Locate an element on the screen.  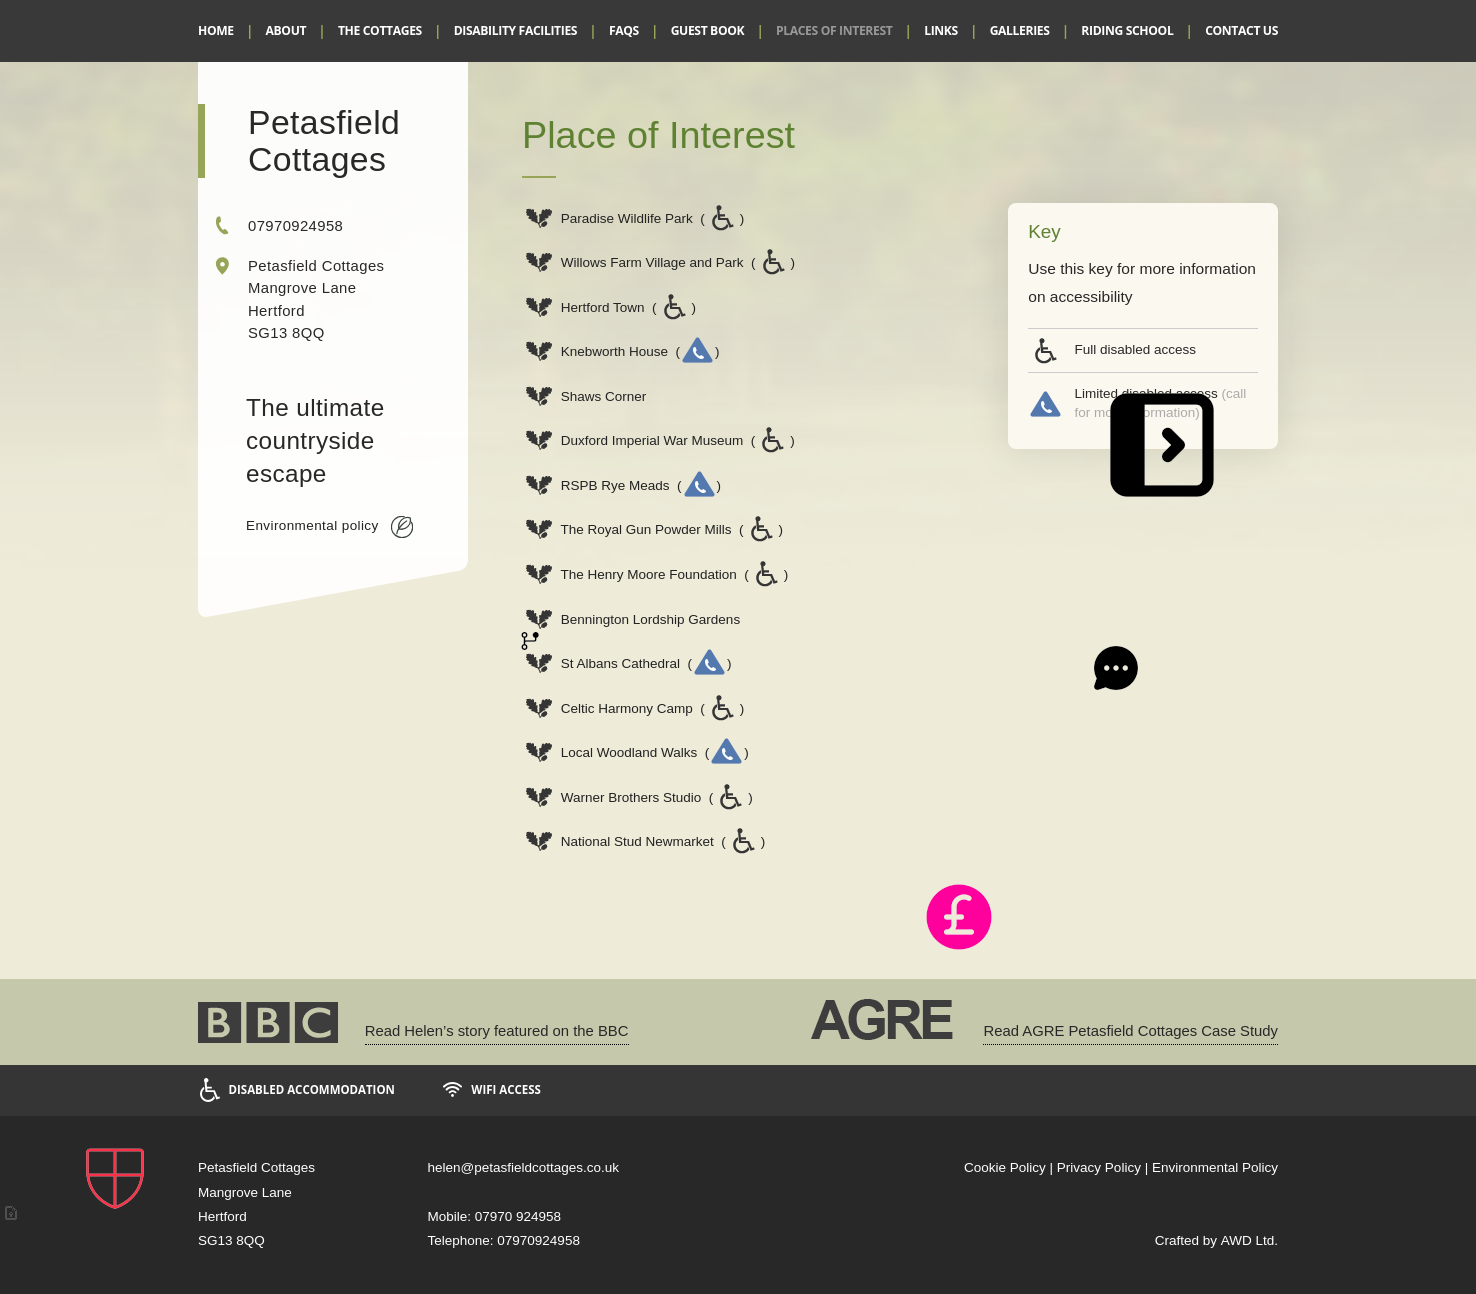
upload a file is located at coordinates (11, 1213).